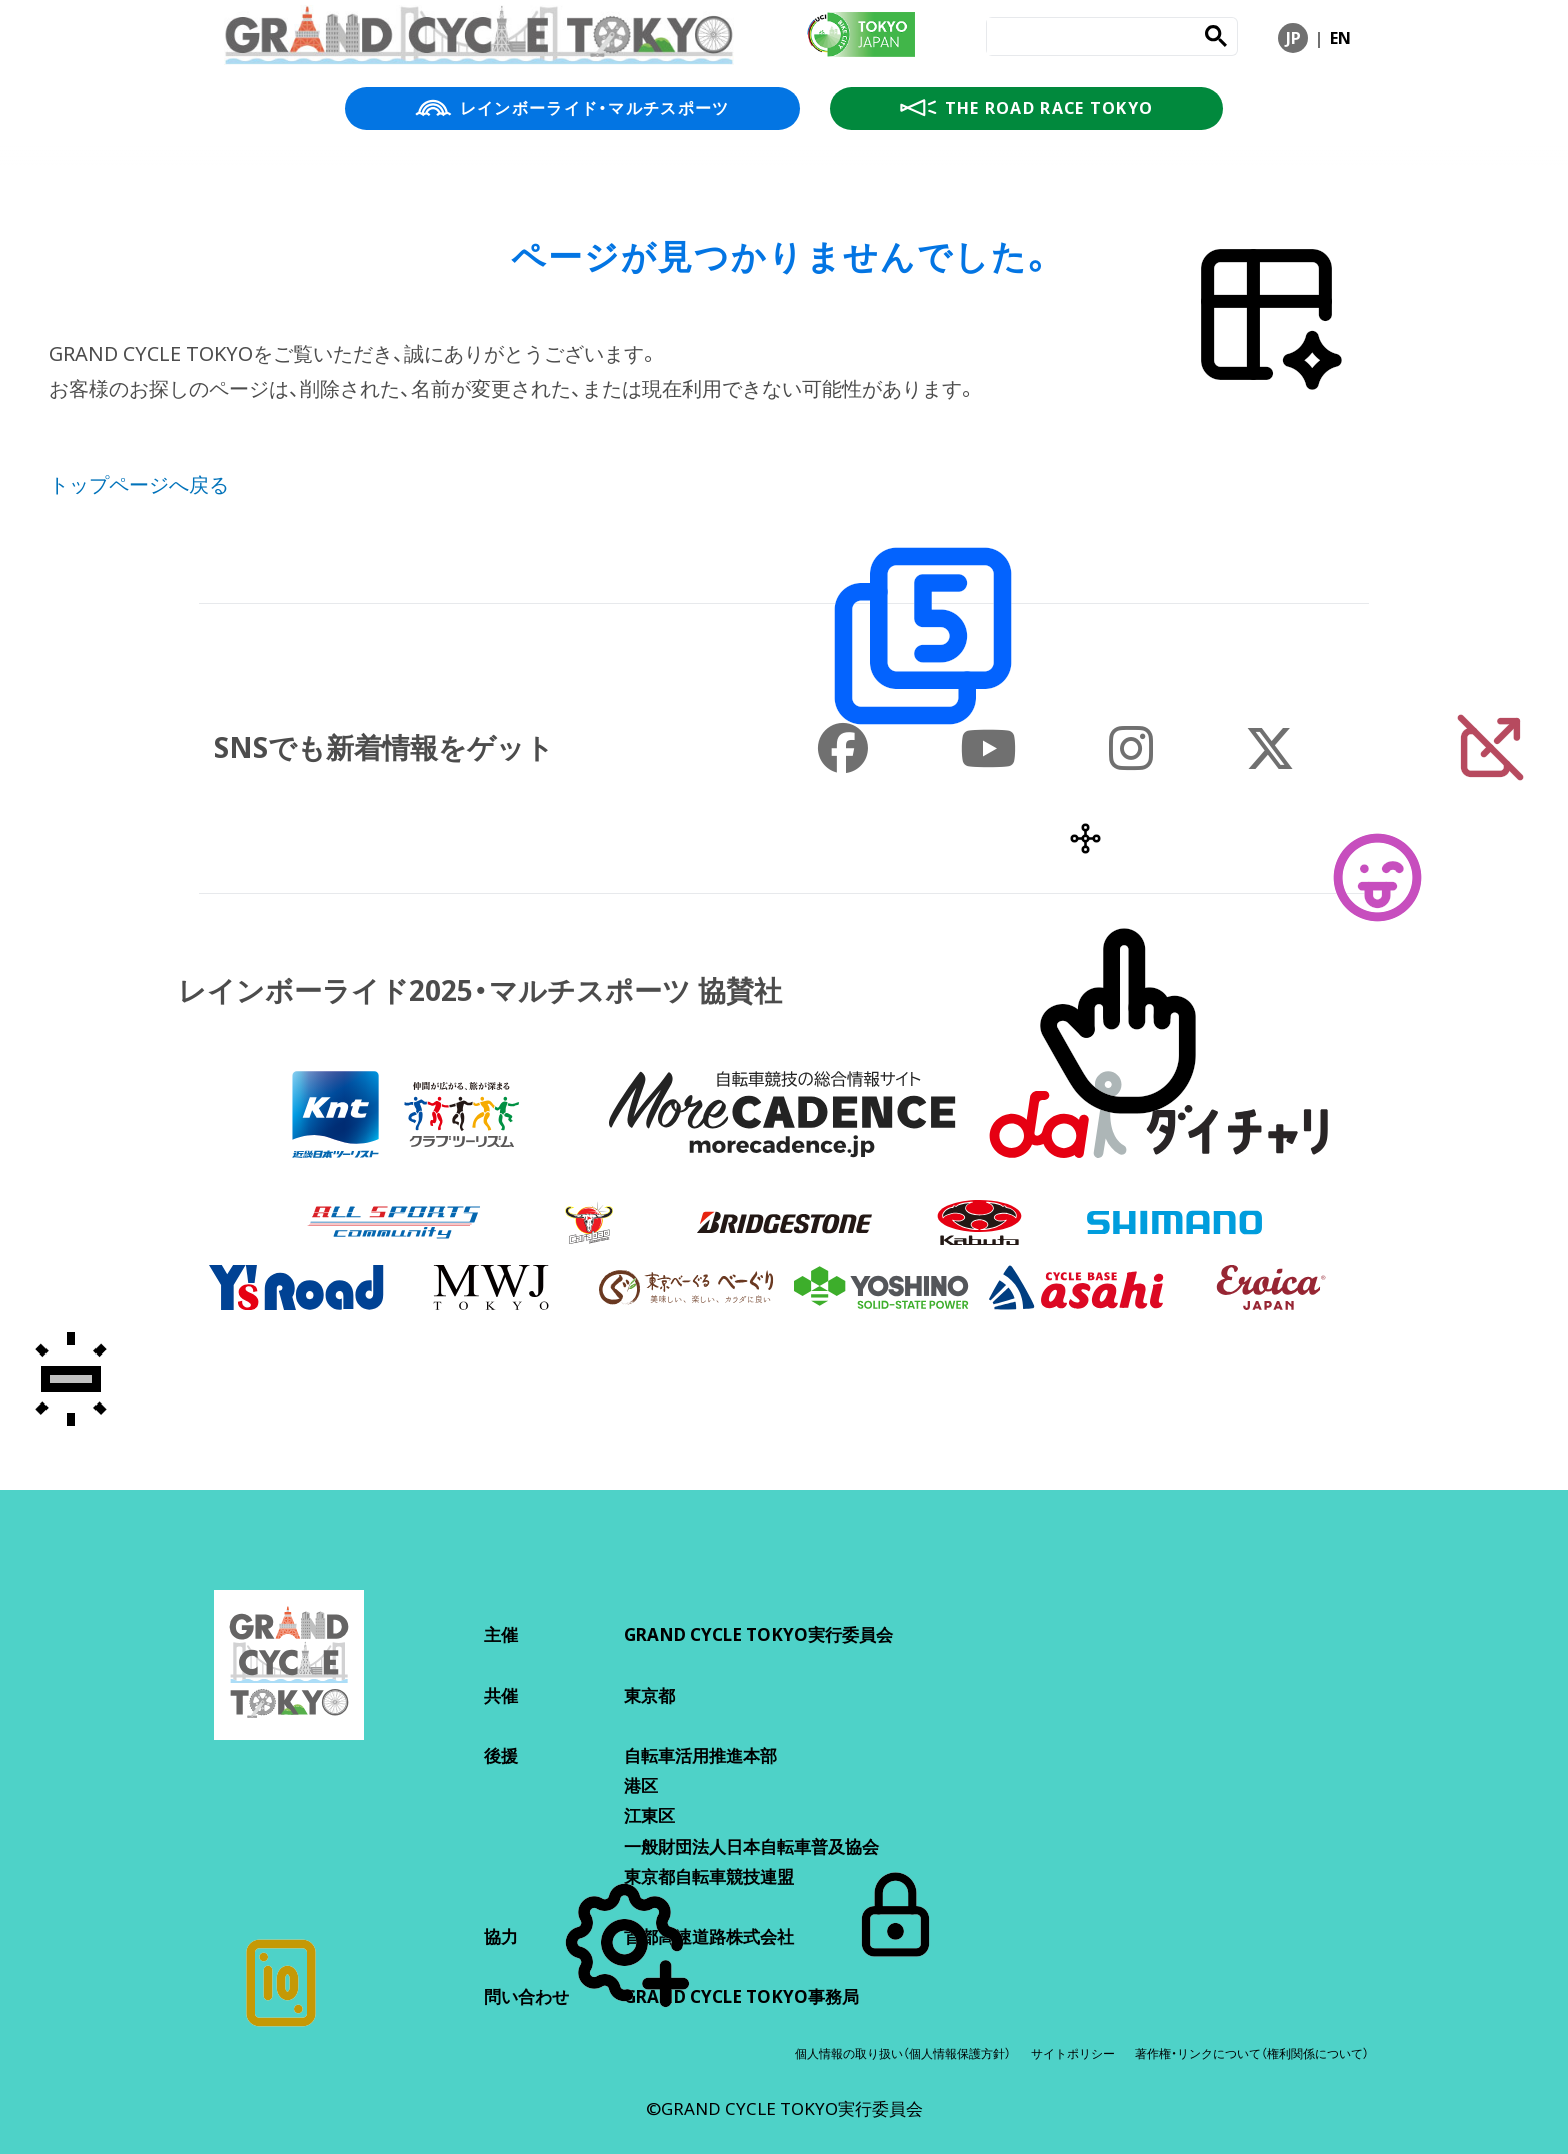 This screenshot has width=1568, height=2154. What do you see at coordinates (1490, 747) in the screenshot?
I see `external link disabled or unavailable` at bounding box center [1490, 747].